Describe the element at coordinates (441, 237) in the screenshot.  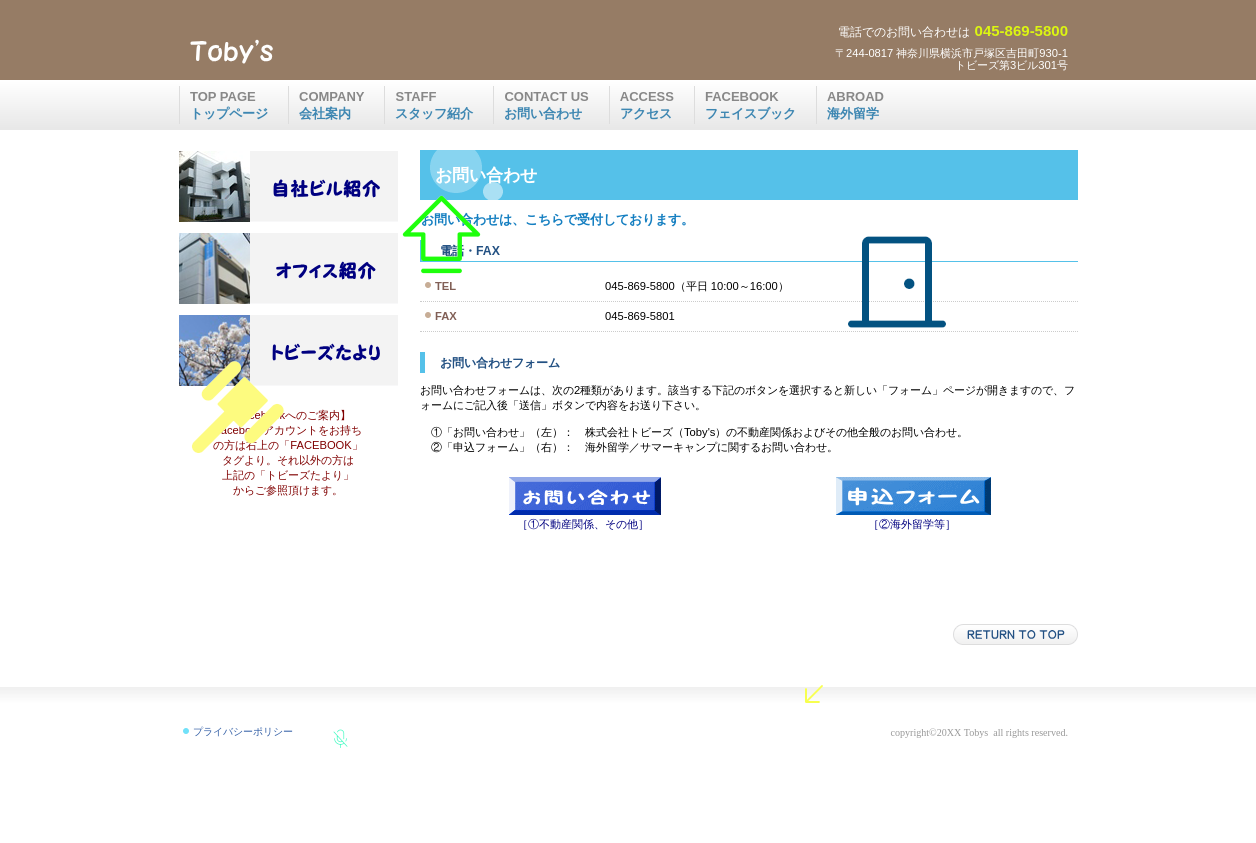
I see `upload a file or document` at that location.